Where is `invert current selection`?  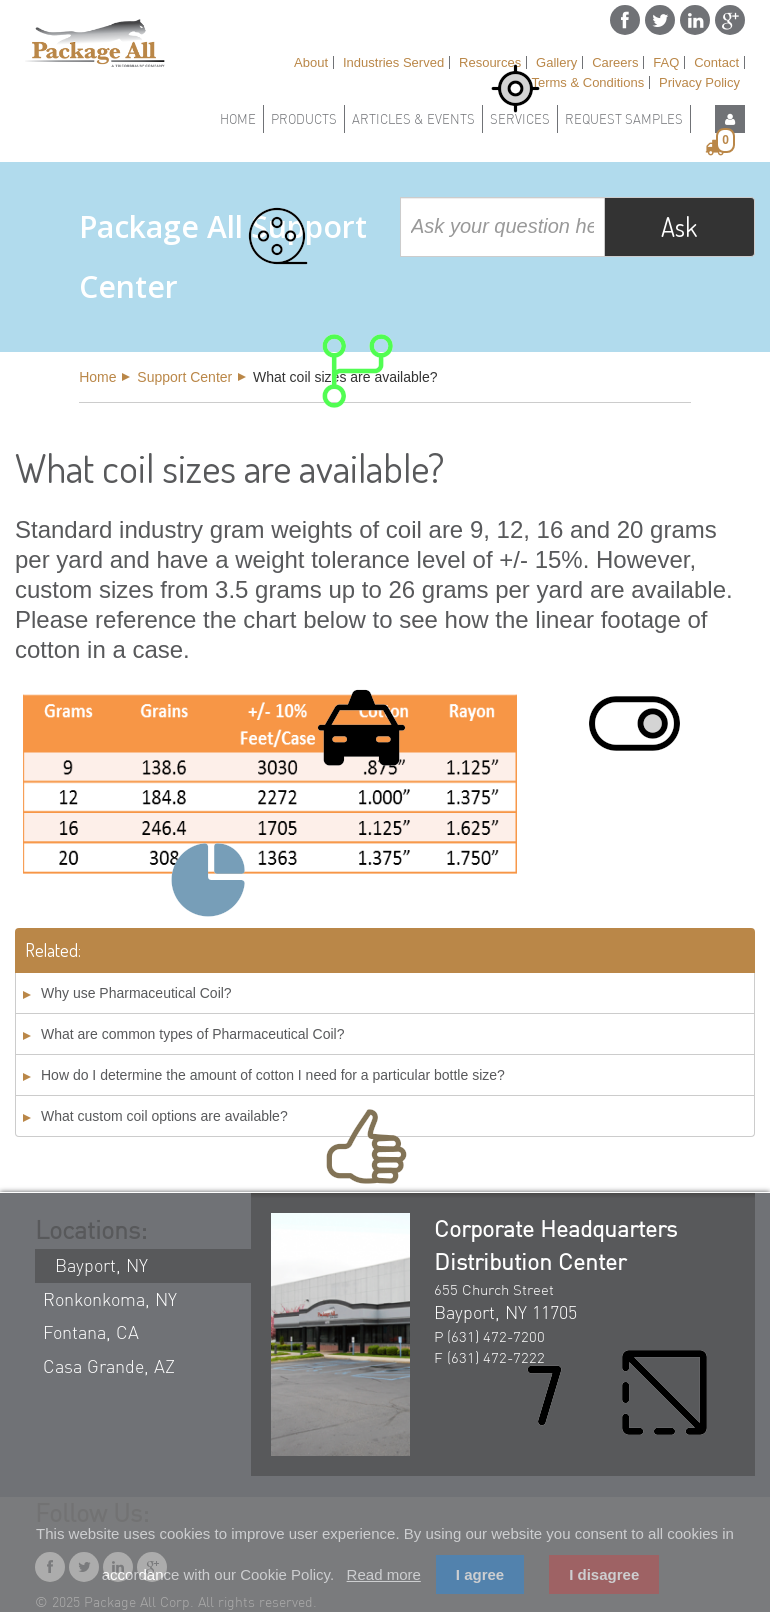 invert current selection is located at coordinates (664, 1392).